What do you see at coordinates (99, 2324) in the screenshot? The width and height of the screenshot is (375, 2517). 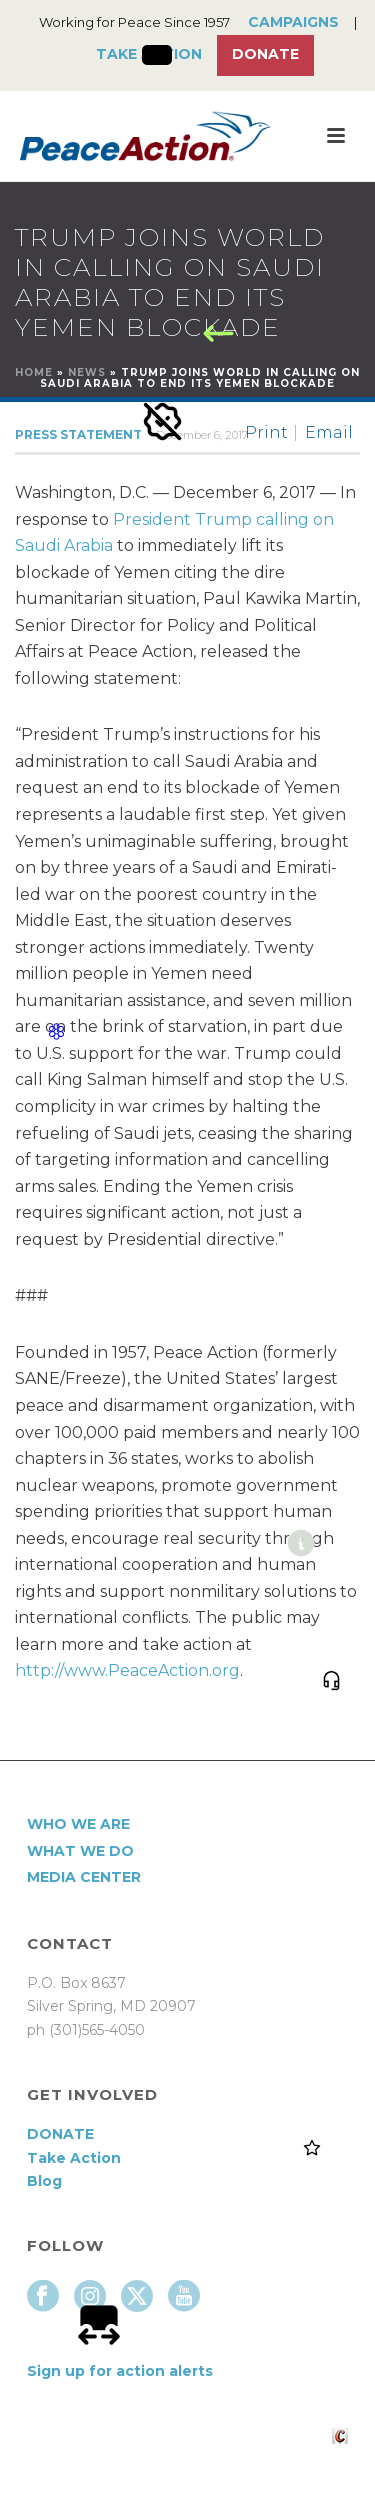 I see `auto-fit content to available width` at bounding box center [99, 2324].